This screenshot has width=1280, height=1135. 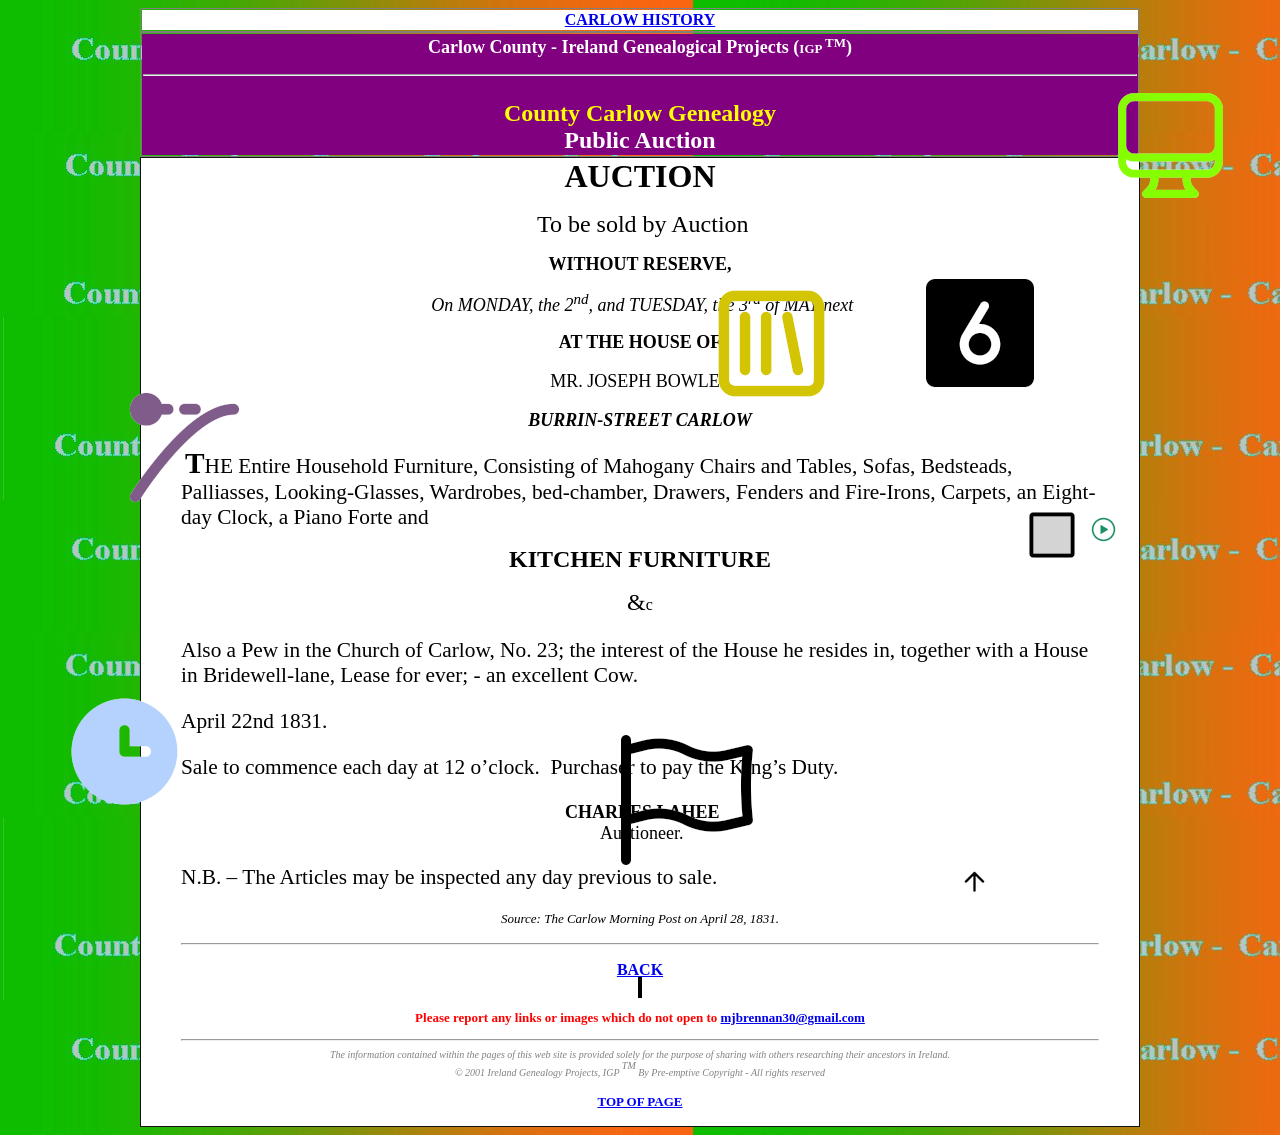 I want to click on view current time, so click(x=124, y=751).